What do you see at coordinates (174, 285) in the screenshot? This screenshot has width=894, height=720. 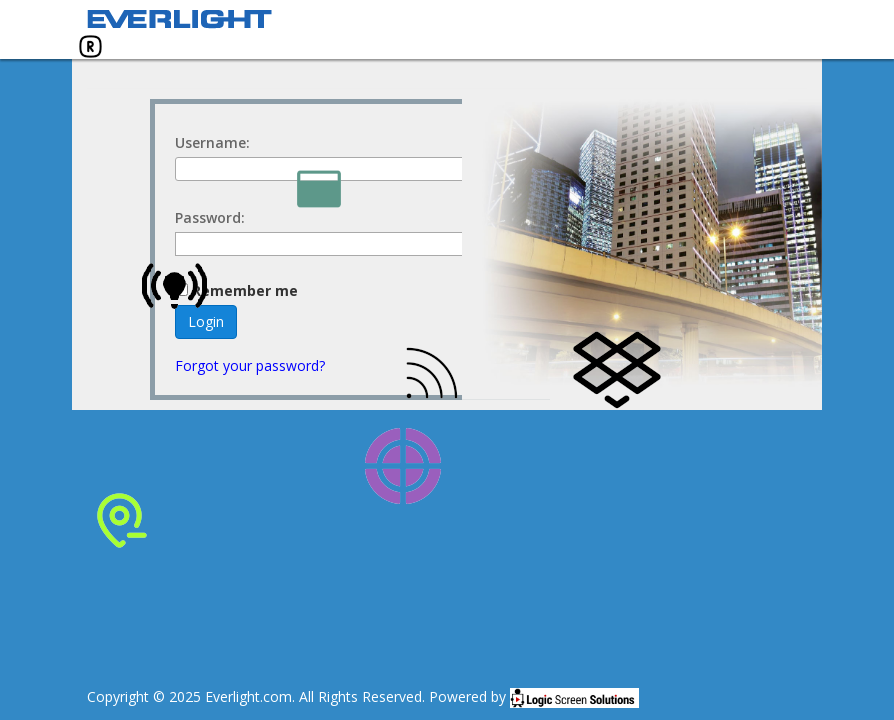 I see `view AI-powered predictions or suggestions` at bounding box center [174, 285].